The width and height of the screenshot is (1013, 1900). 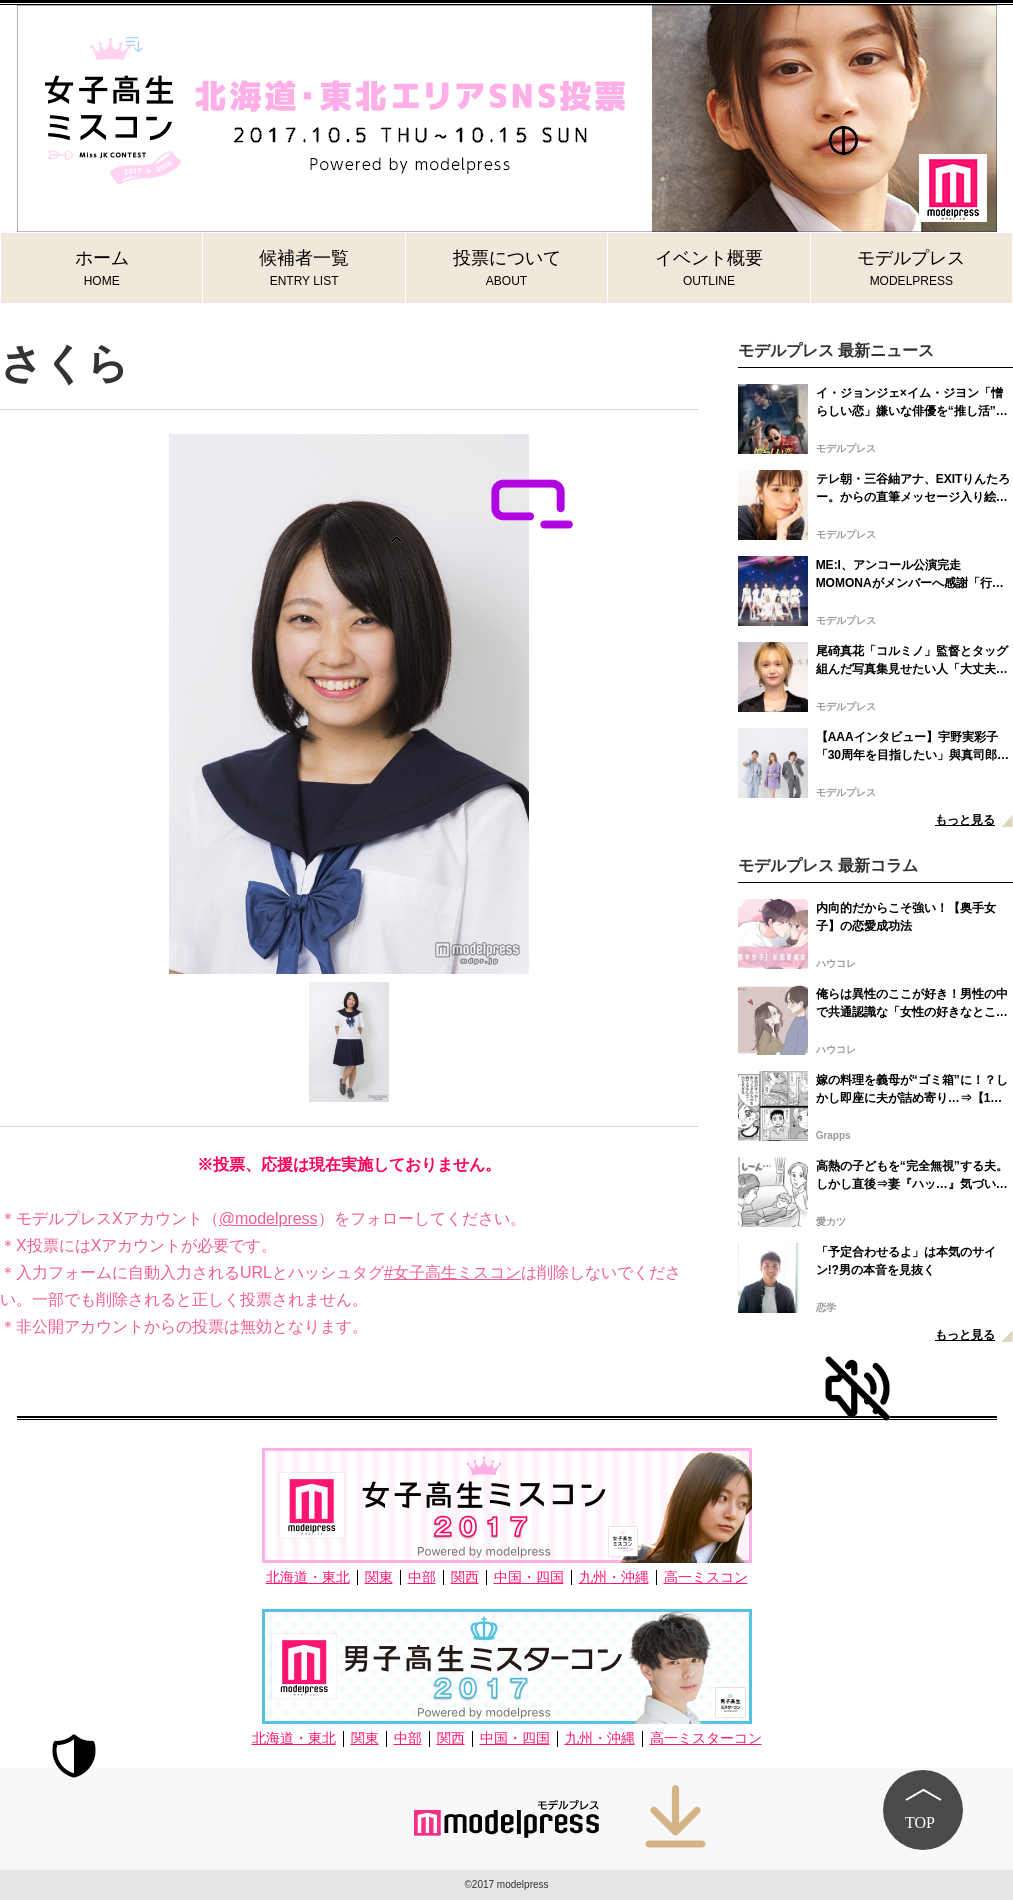 What do you see at coordinates (396, 539) in the screenshot?
I see `collapse an expanded section` at bounding box center [396, 539].